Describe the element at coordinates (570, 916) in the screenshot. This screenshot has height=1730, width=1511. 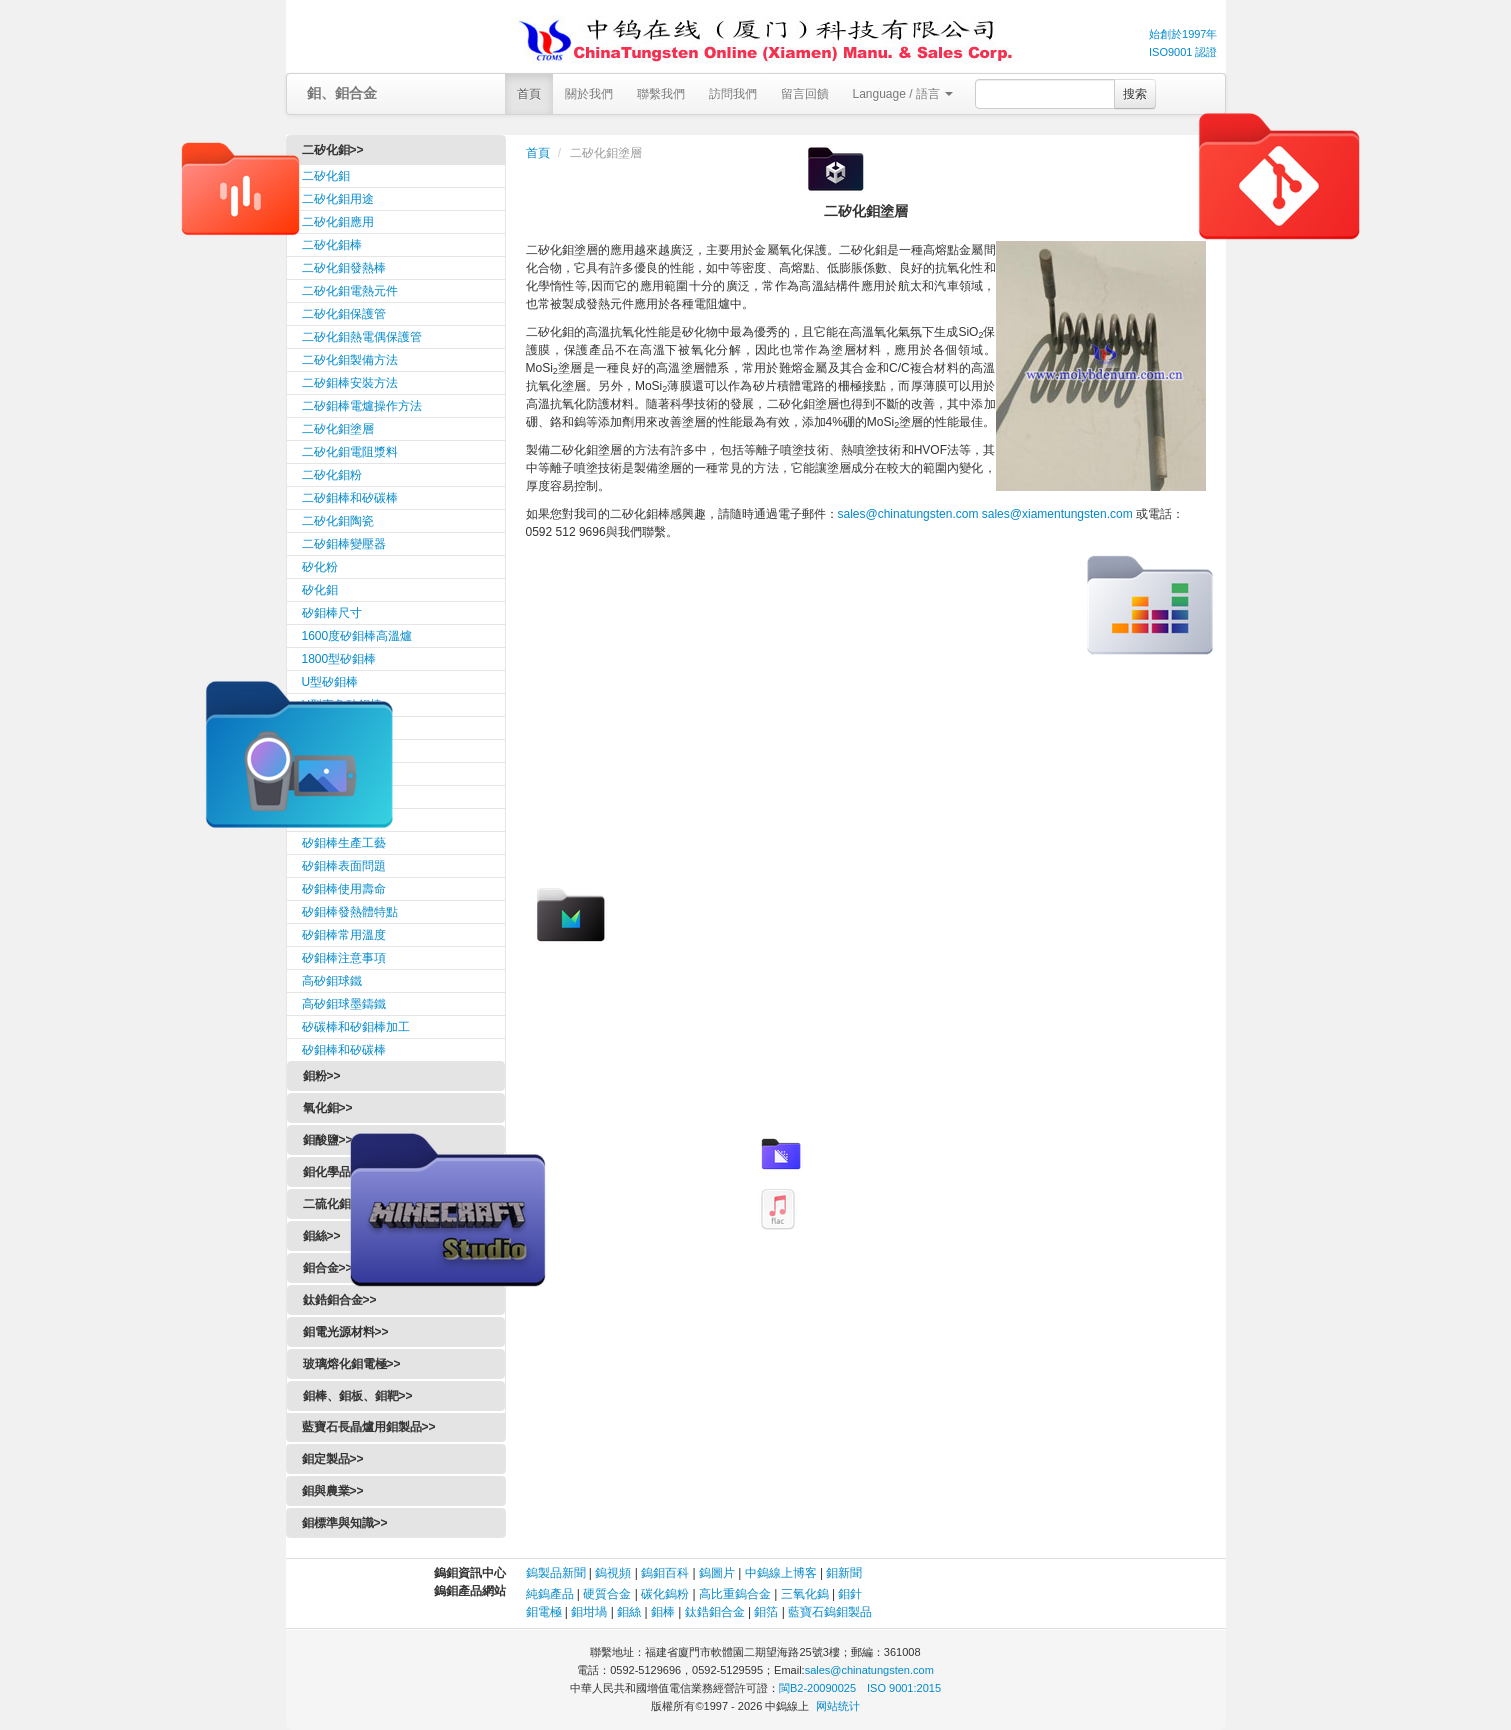
I see `open jetbrains mps project folder` at that location.